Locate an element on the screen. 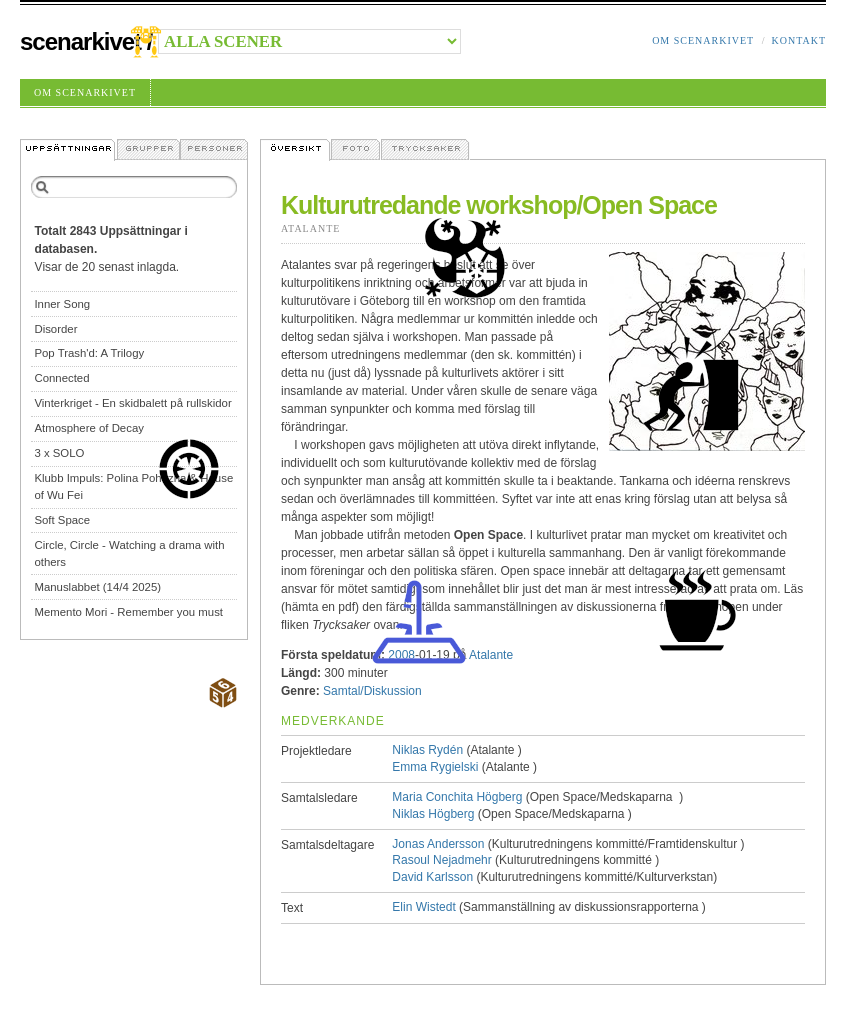 The width and height of the screenshot is (846, 1015). kitchen or bathroom fixtures category is located at coordinates (419, 622).